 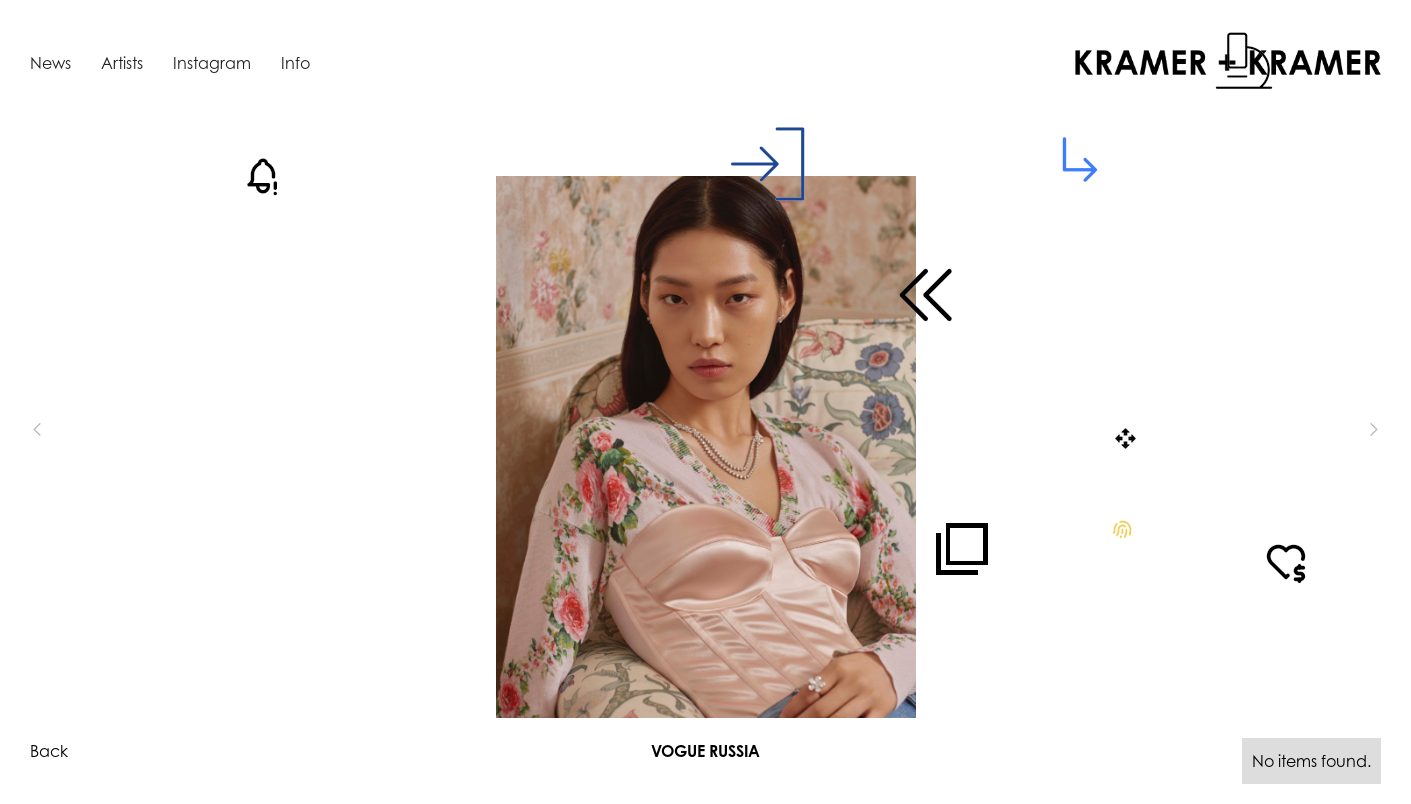 I want to click on access research or lab tools, so click(x=1244, y=63).